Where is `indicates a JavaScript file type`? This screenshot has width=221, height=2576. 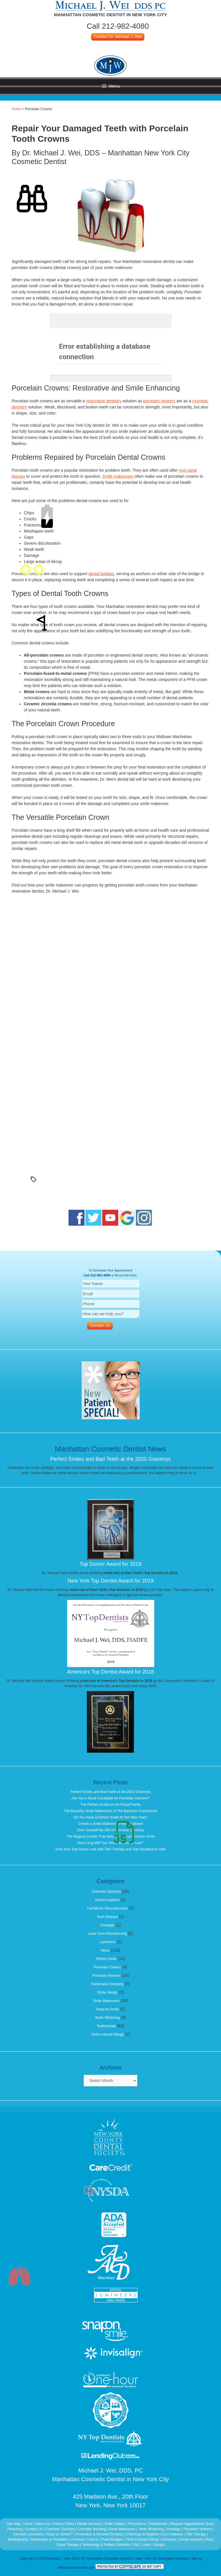 indicates a JavaScript file type is located at coordinates (125, 1832).